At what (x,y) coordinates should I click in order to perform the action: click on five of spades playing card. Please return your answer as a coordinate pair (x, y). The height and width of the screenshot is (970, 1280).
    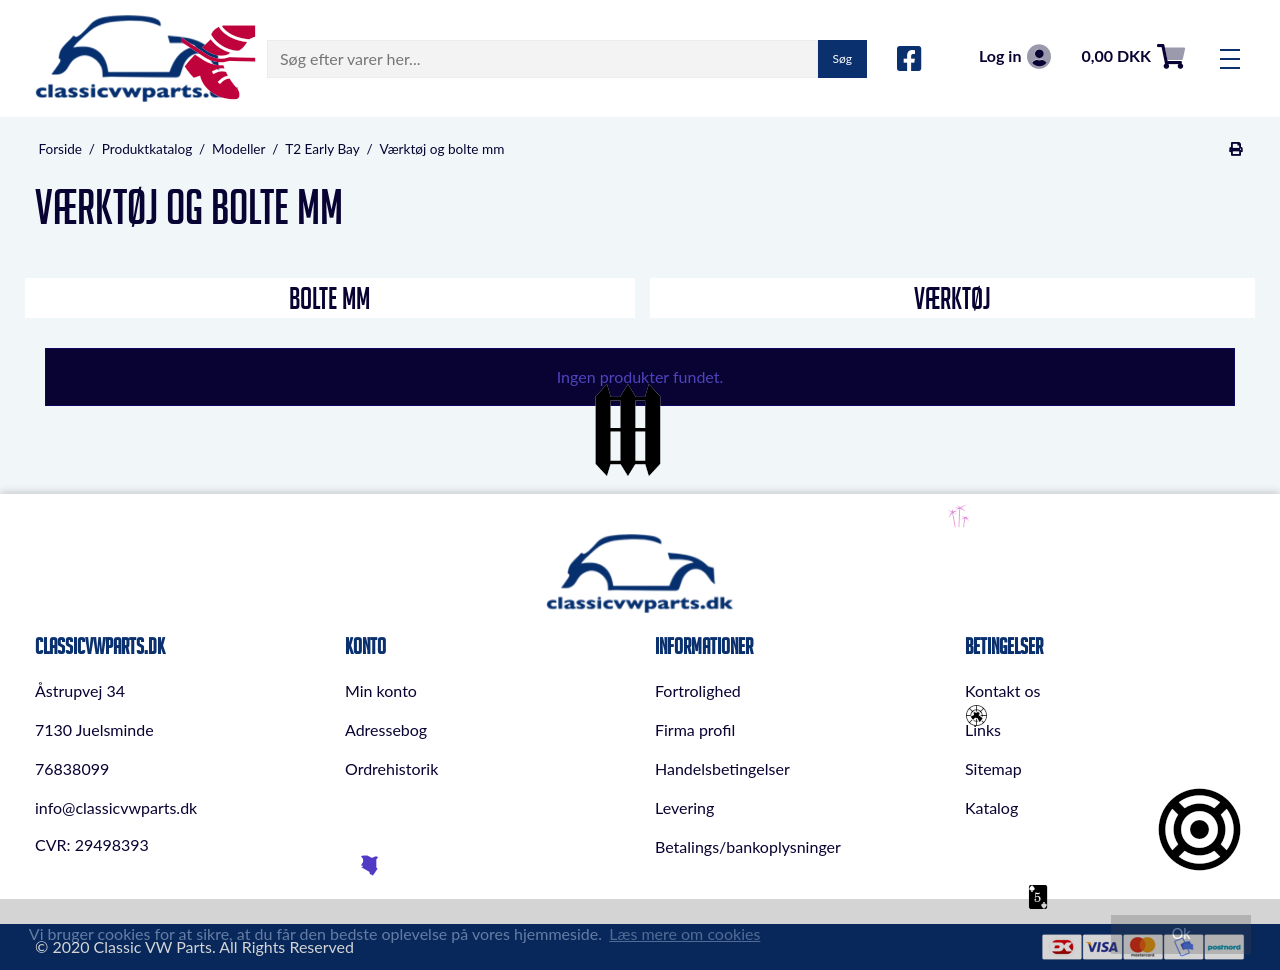
    Looking at the image, I should click on (1038, 897).